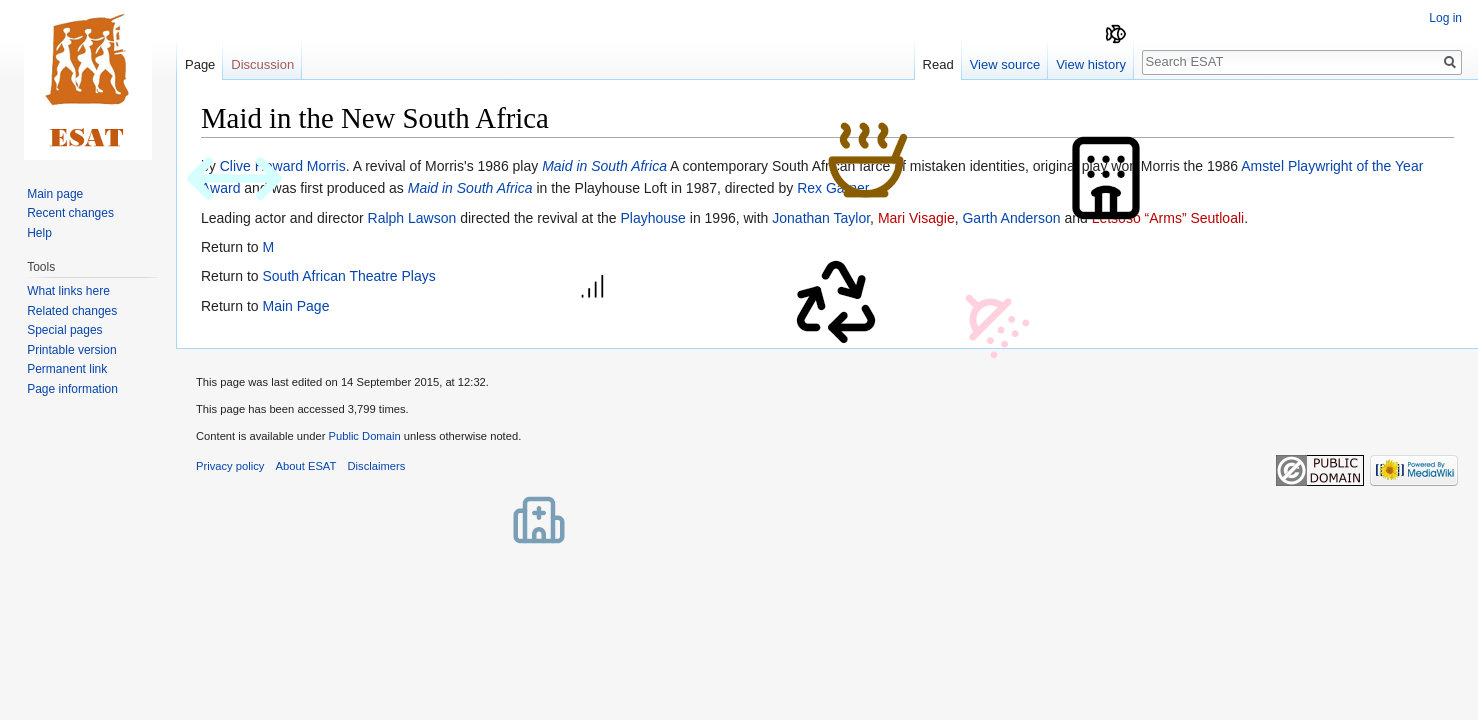 Image resolution: width=1478 pixels, height=720 pixels. I want to click on shower or bathroom amenity indicator, so click(997, 326).